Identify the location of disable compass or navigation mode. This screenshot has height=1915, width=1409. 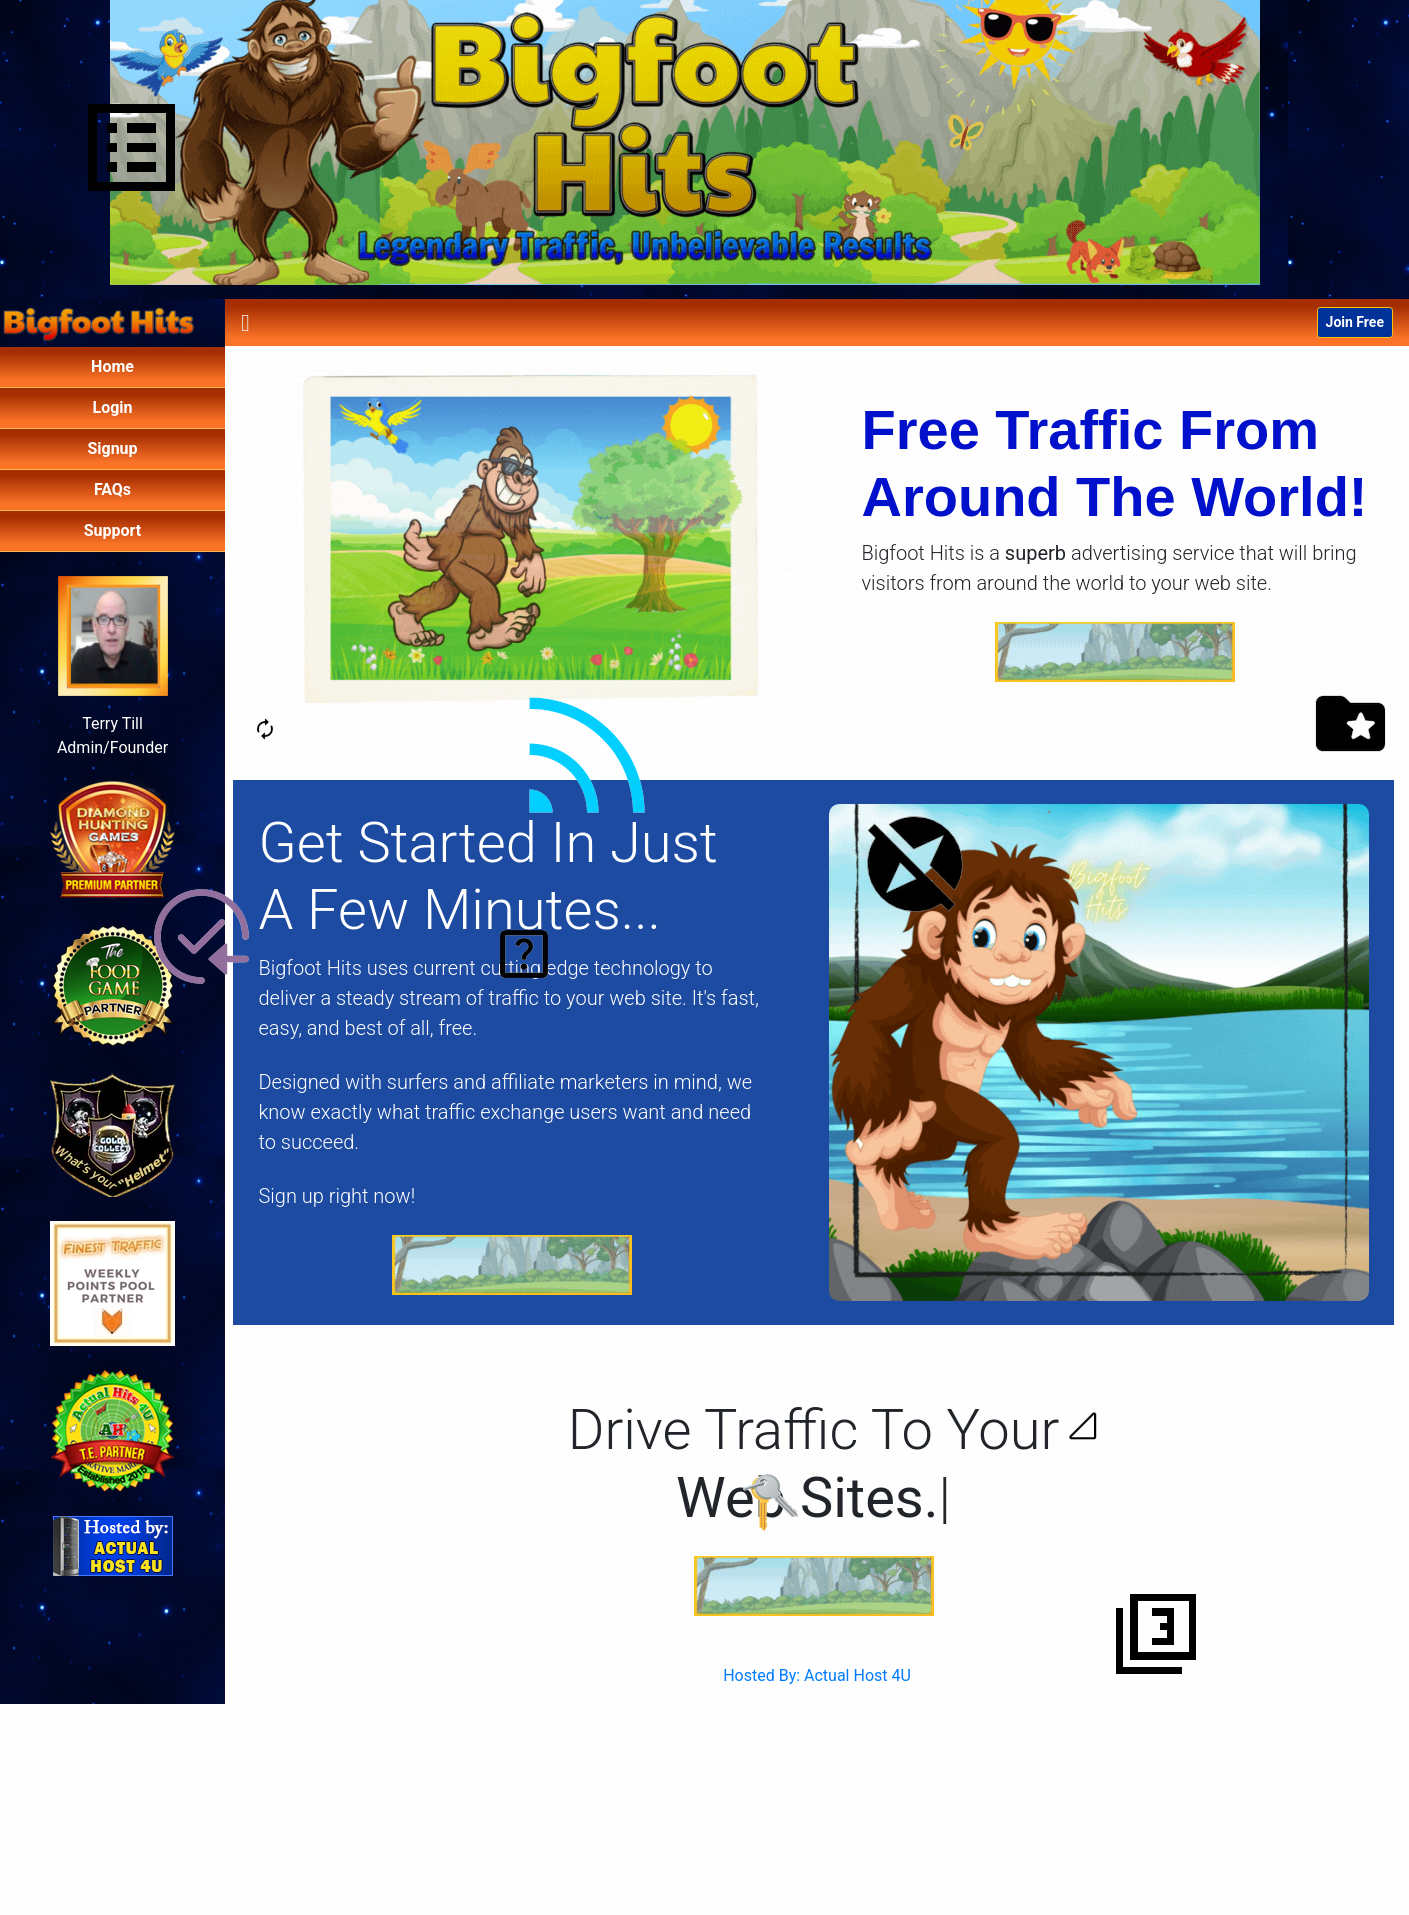
(915, 864).